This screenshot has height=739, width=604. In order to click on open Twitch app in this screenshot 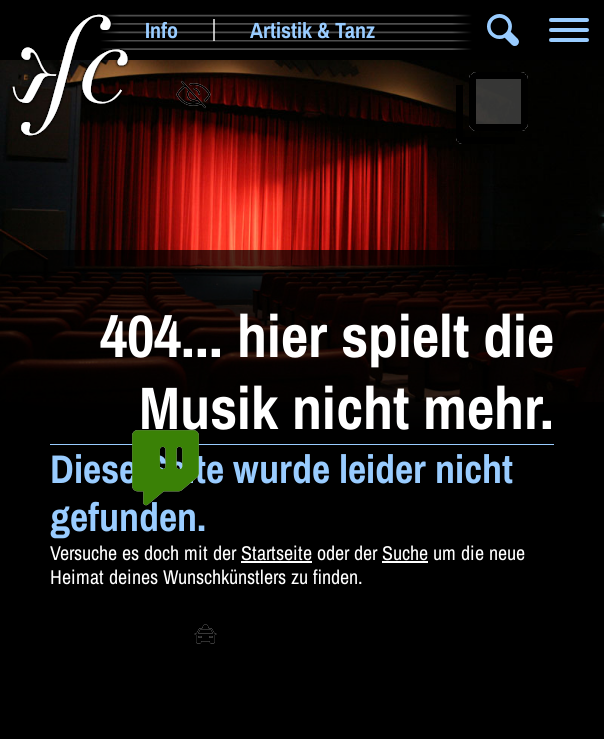, I will do `click(165, 463)`.